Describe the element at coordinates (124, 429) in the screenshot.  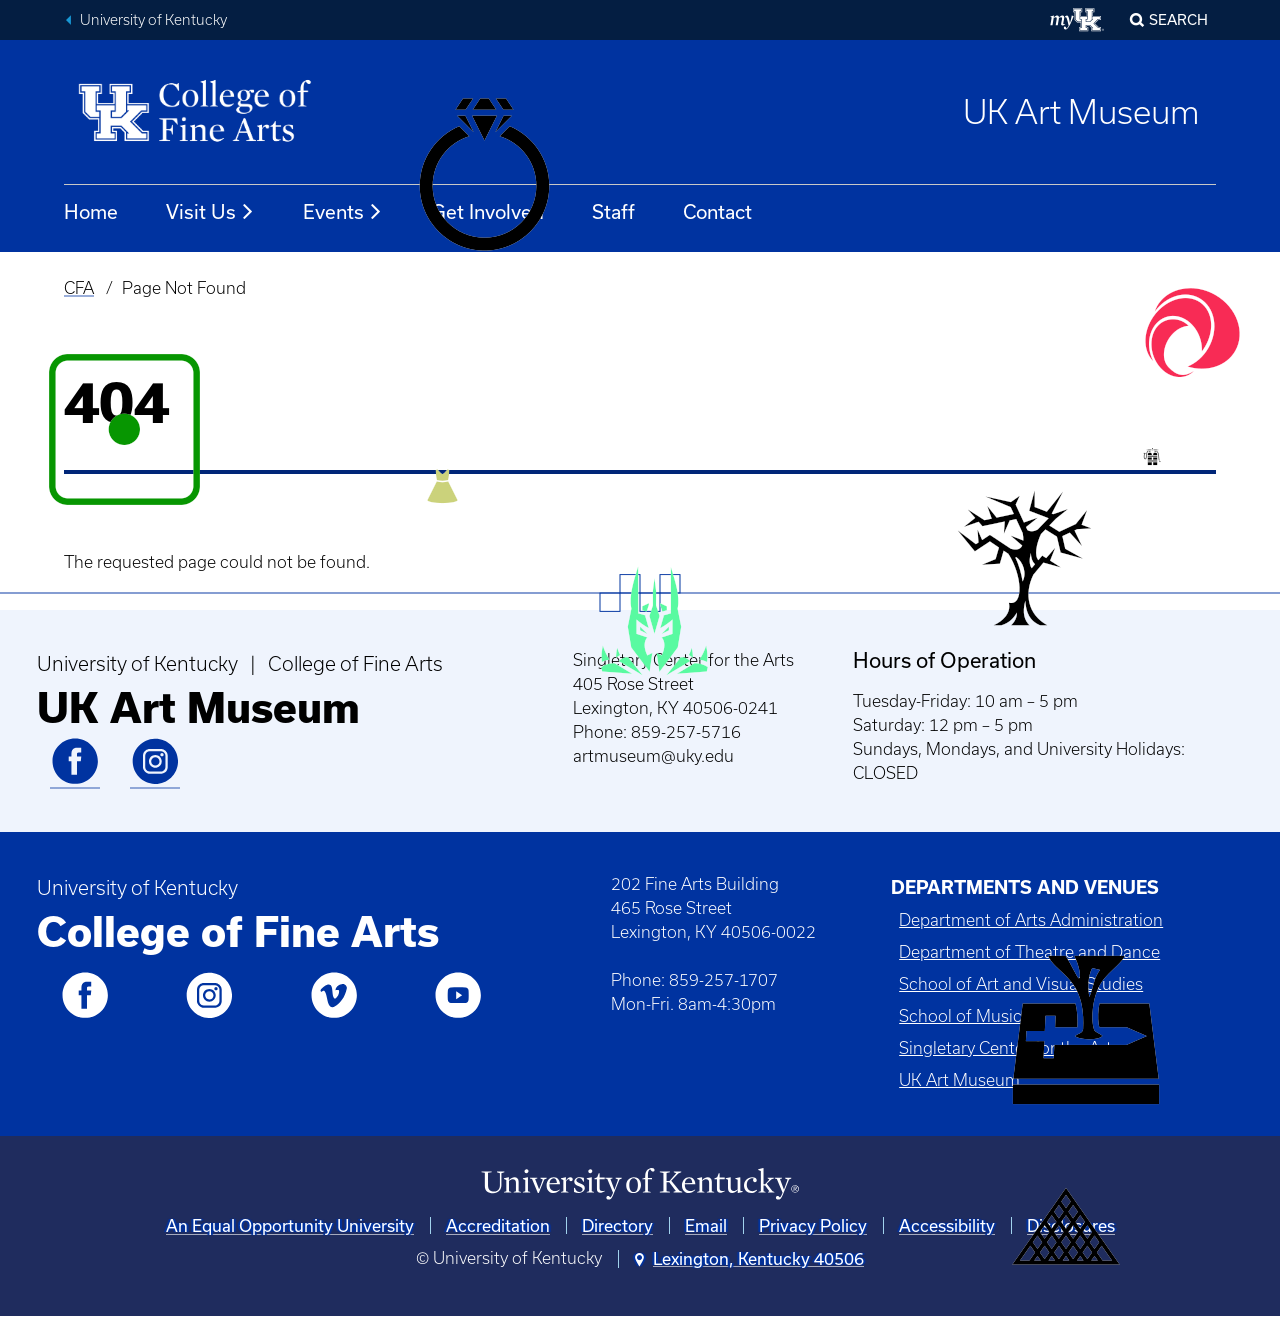
I see `roll the dice or trigger random selection` at that location.